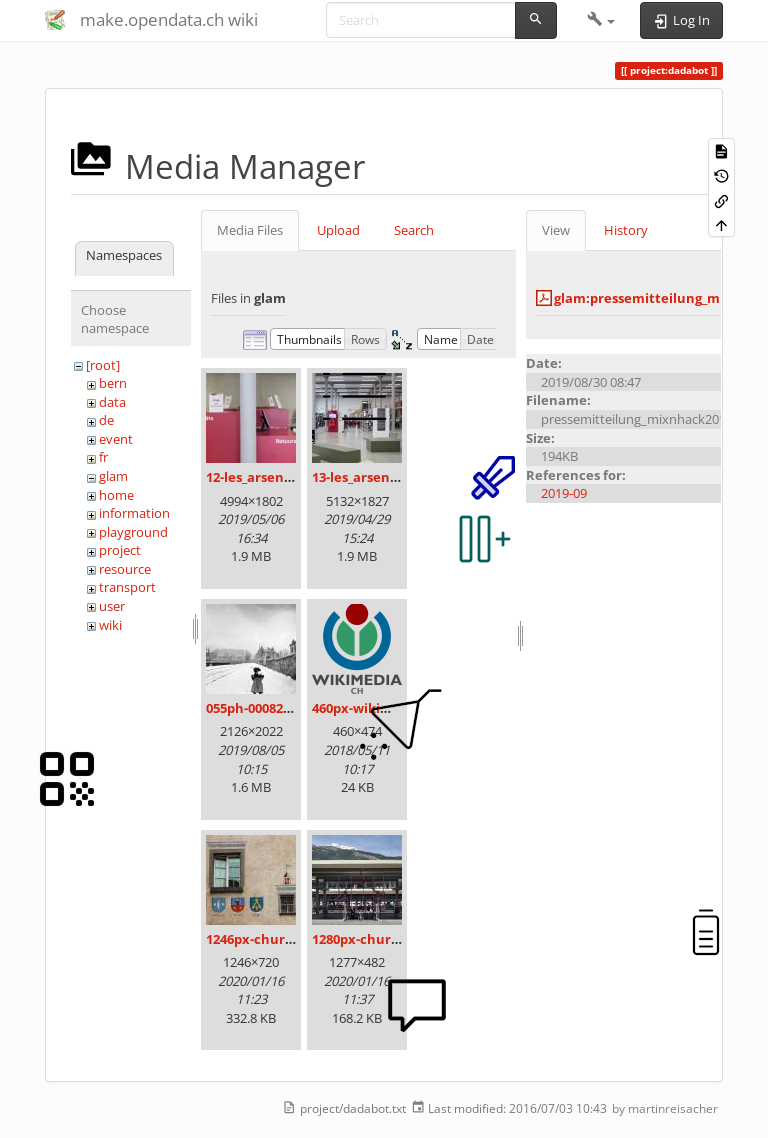 The height and width of the screenshot is (1138, 768). Describe the element at coordinates (67, 779) in the screenshot. I see `scan or generate a QR code` at that location.